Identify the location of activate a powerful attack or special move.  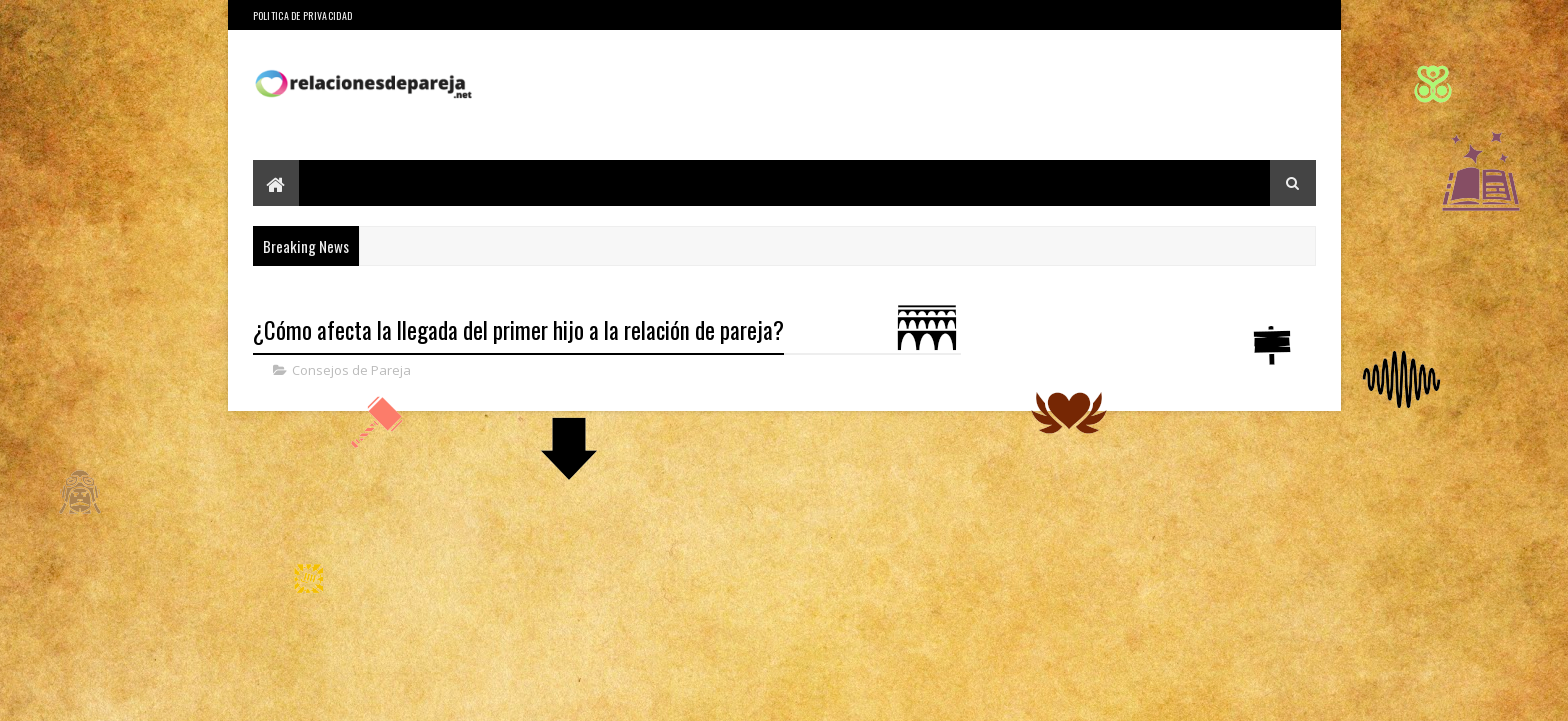
(308, 578).